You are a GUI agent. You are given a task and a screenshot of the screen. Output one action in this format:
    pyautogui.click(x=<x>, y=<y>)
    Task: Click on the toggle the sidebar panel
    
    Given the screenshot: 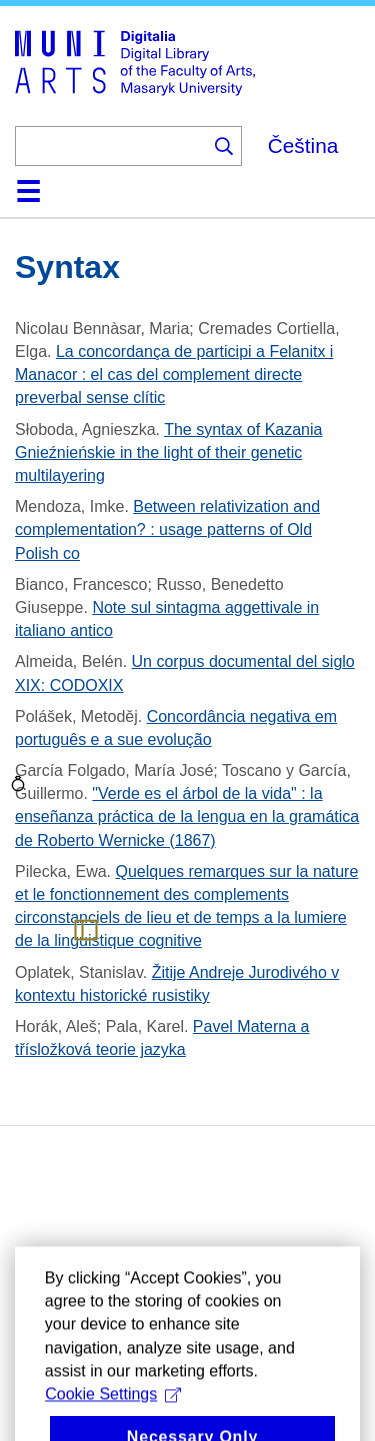 What is the action you would take?
    pyautogui.click(x=86, y=930)
    